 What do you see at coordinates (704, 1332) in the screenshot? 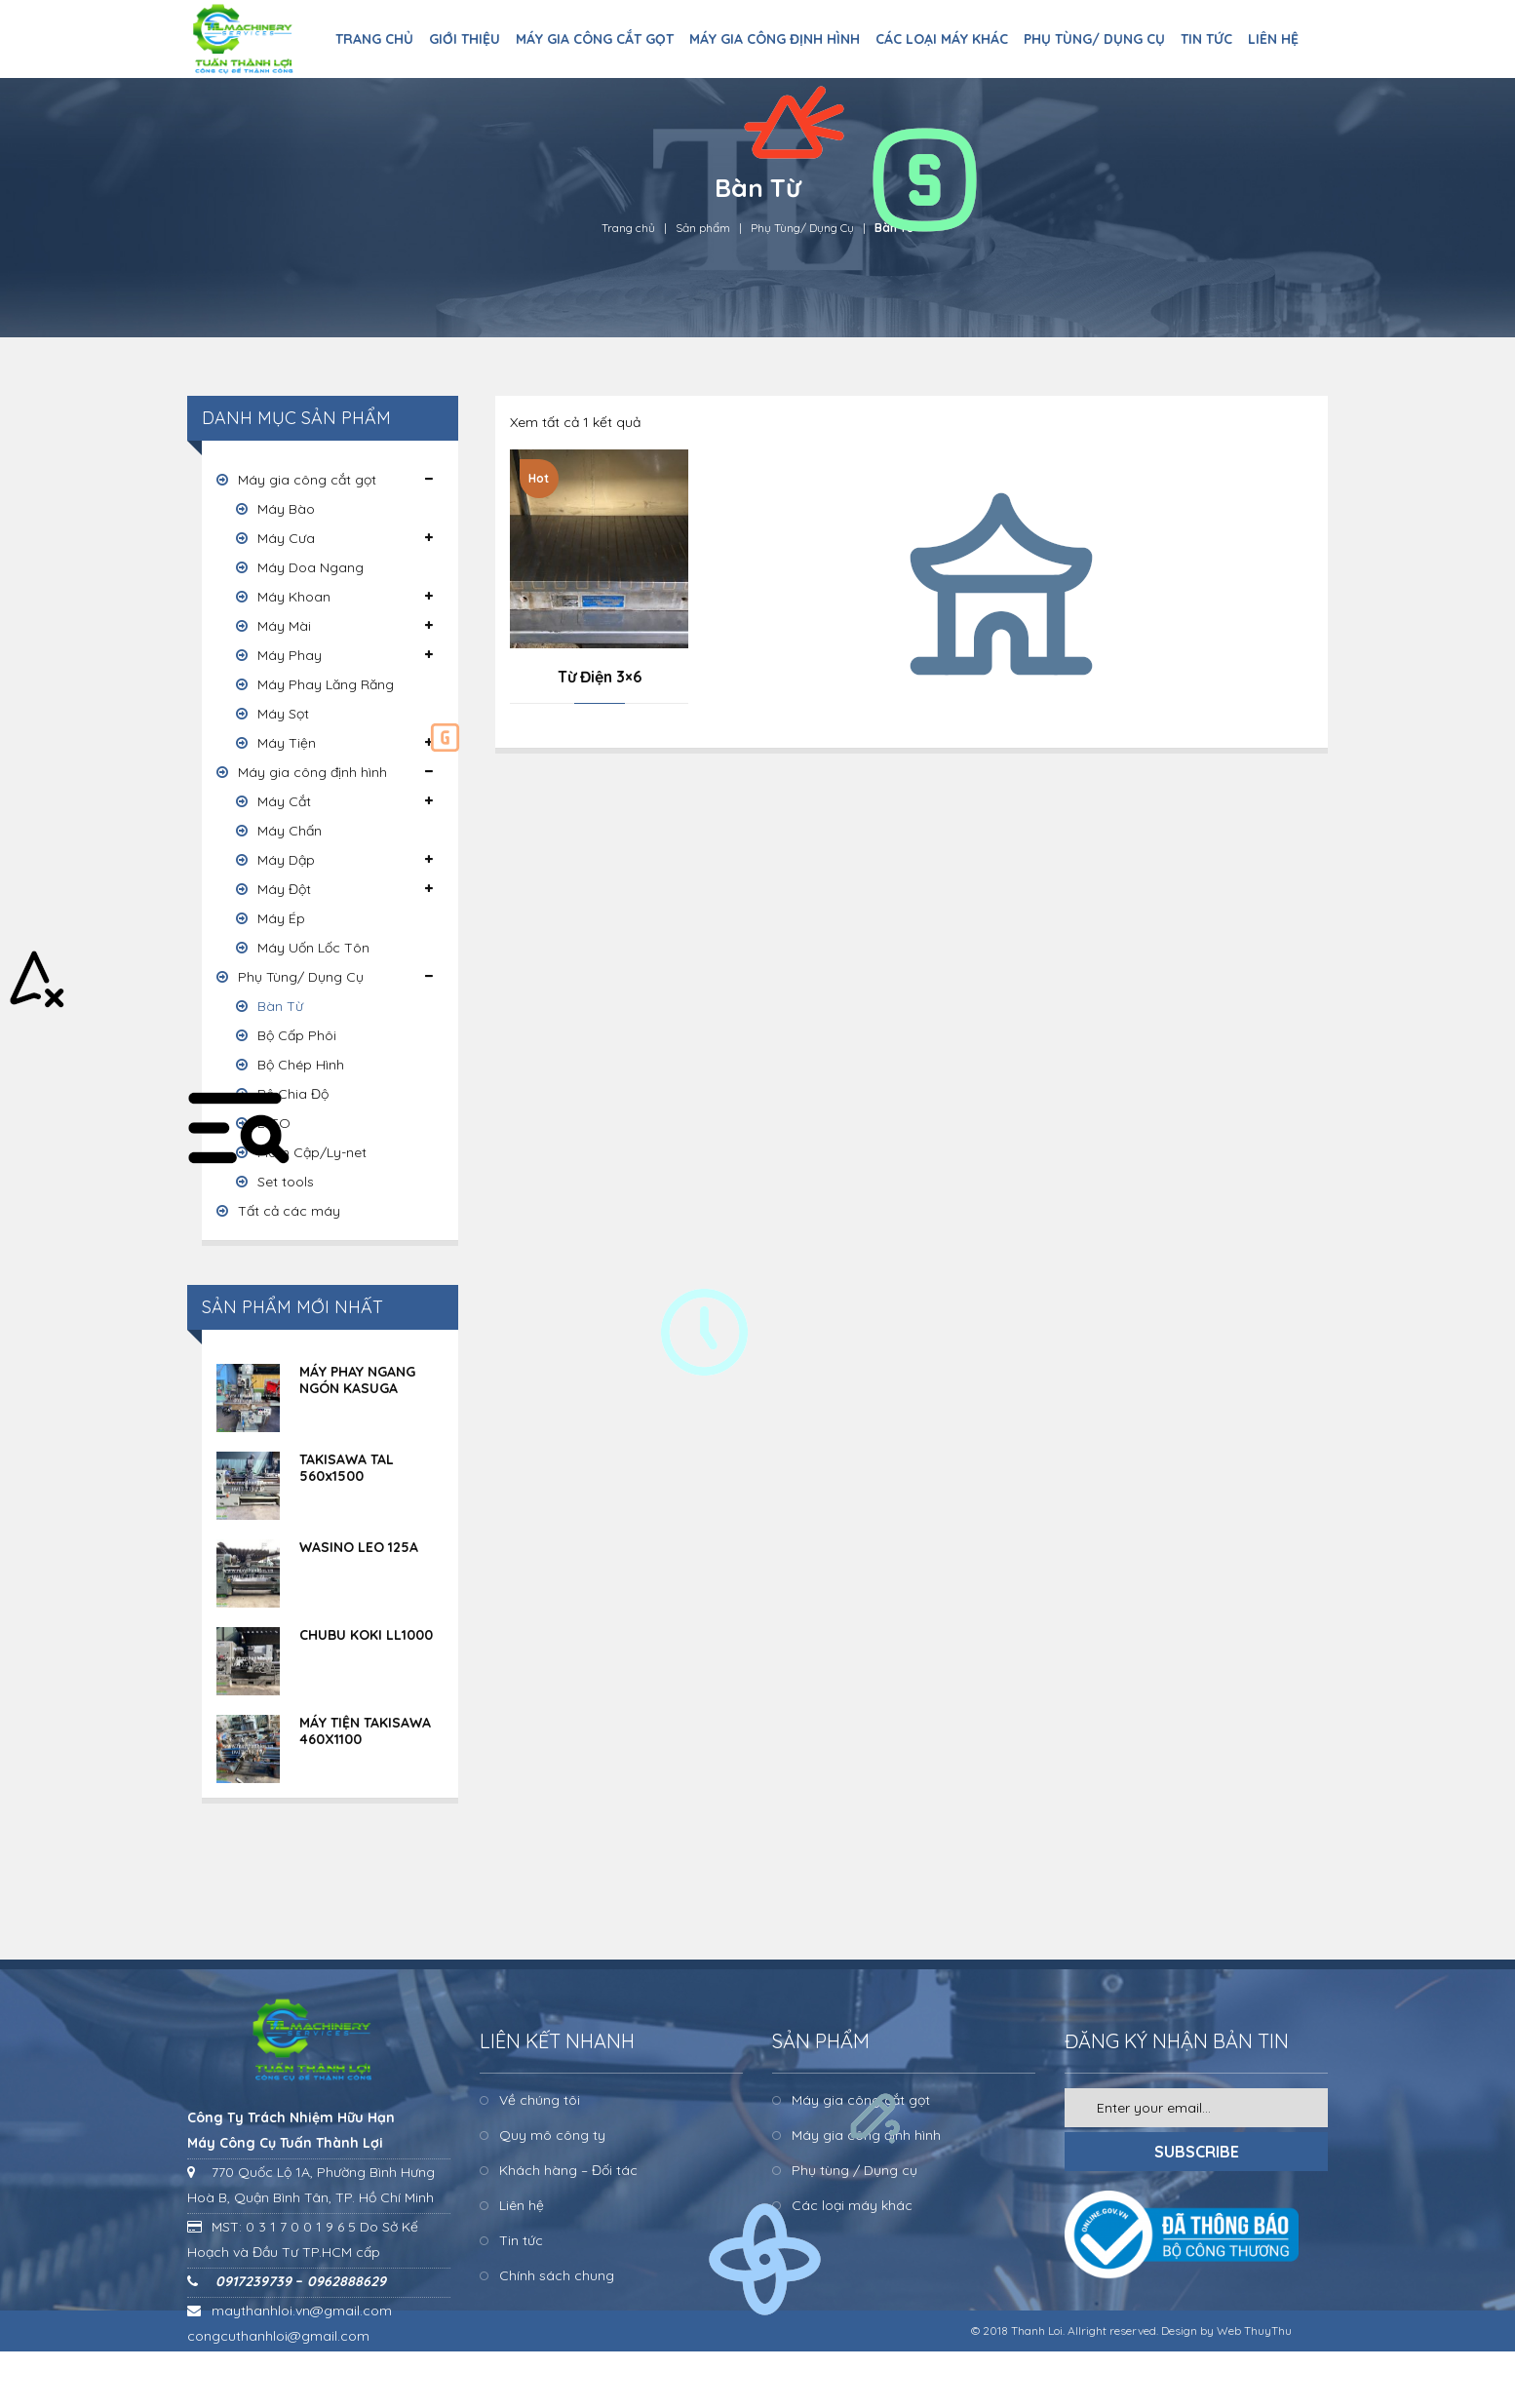
I see `view current time` at bounding box center [704, 1332].